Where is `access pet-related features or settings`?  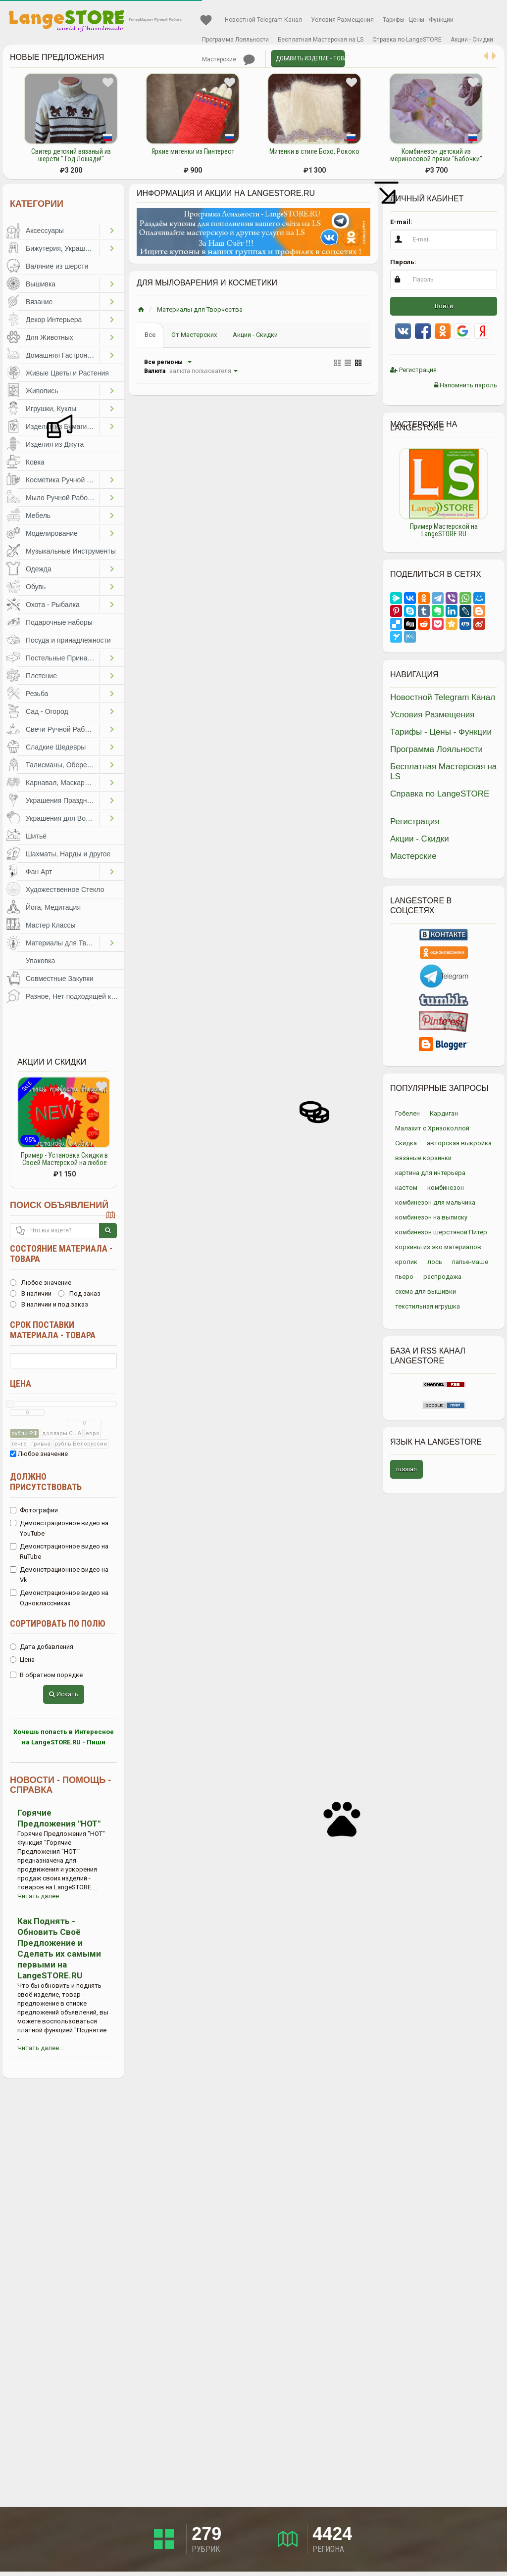
access pet-related features or settings is located at coordinates (342, 1818).